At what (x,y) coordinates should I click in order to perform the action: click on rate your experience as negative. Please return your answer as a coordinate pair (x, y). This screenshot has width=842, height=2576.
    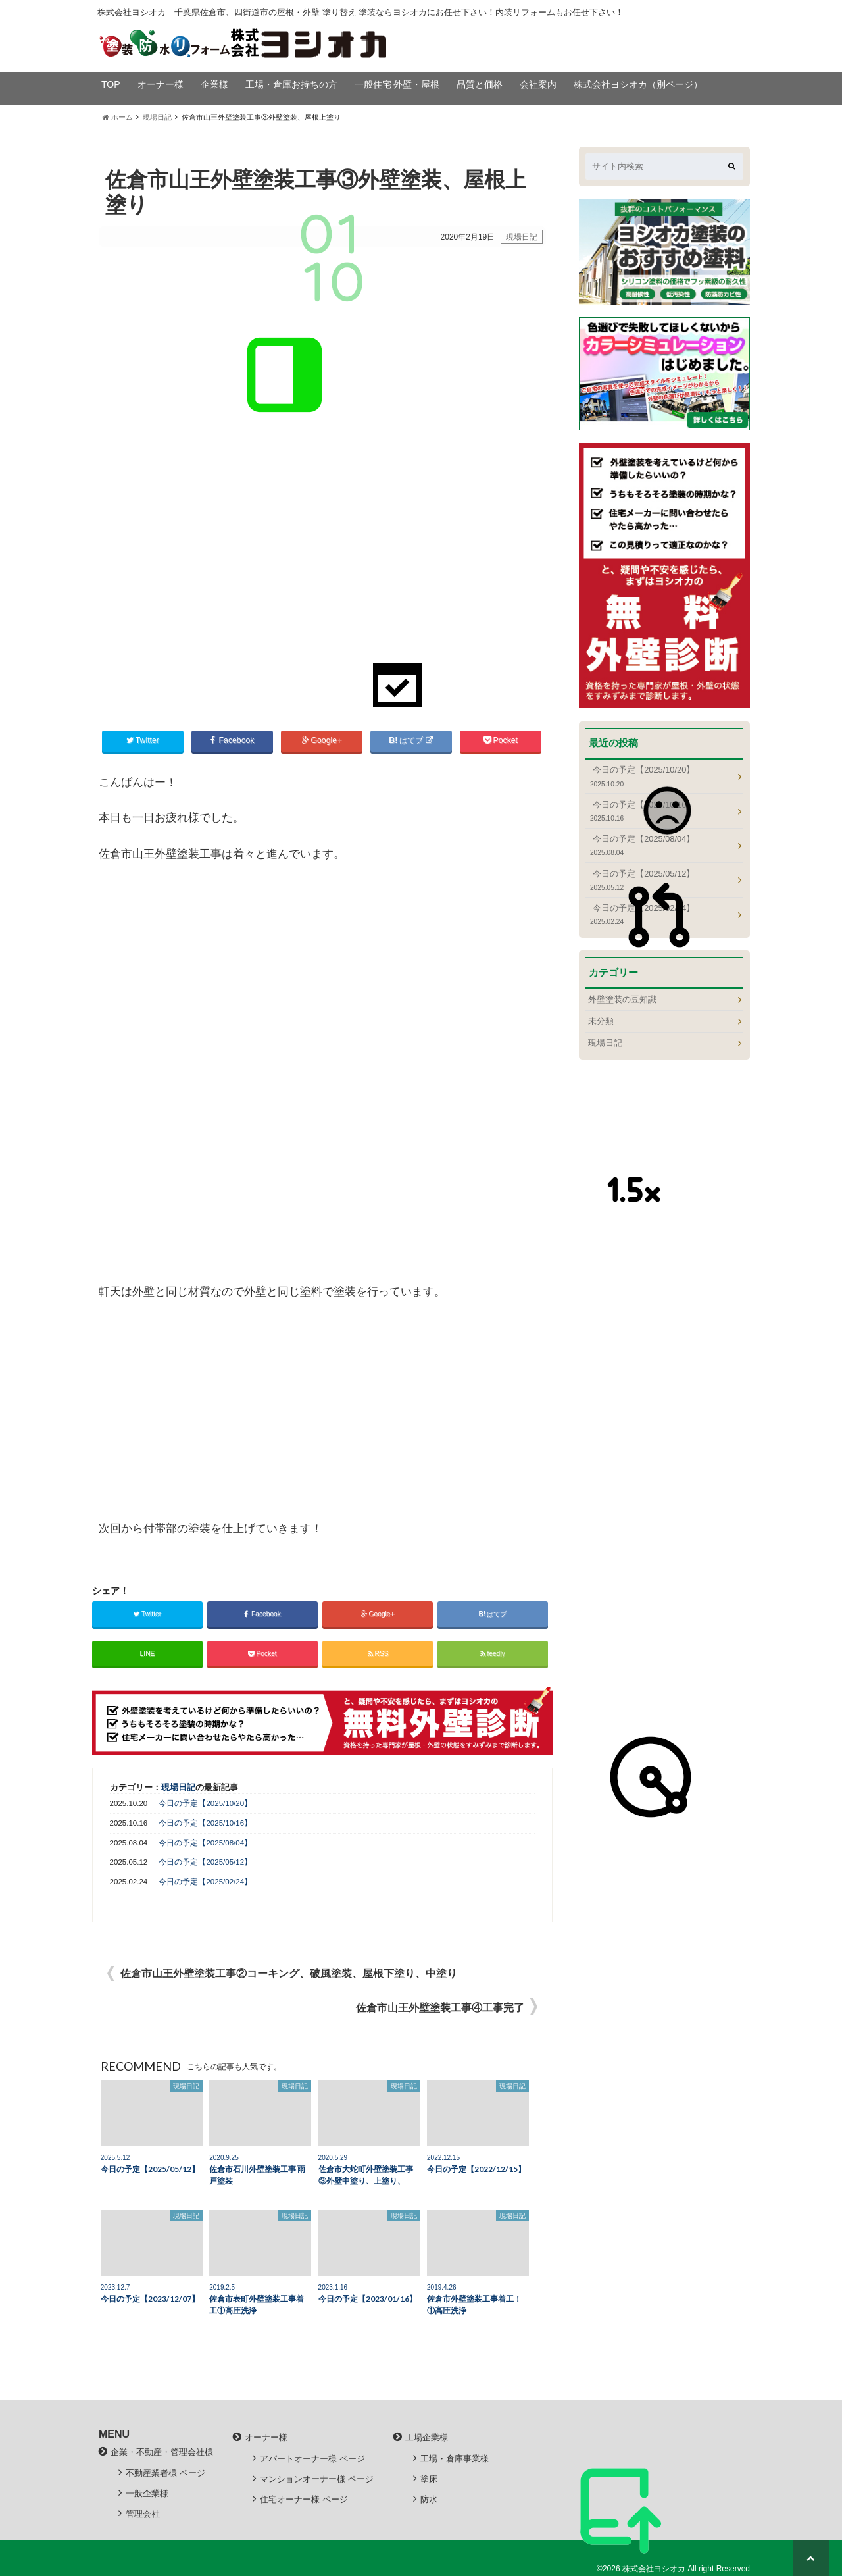
    Looking at the image, I should click on (667, 810).